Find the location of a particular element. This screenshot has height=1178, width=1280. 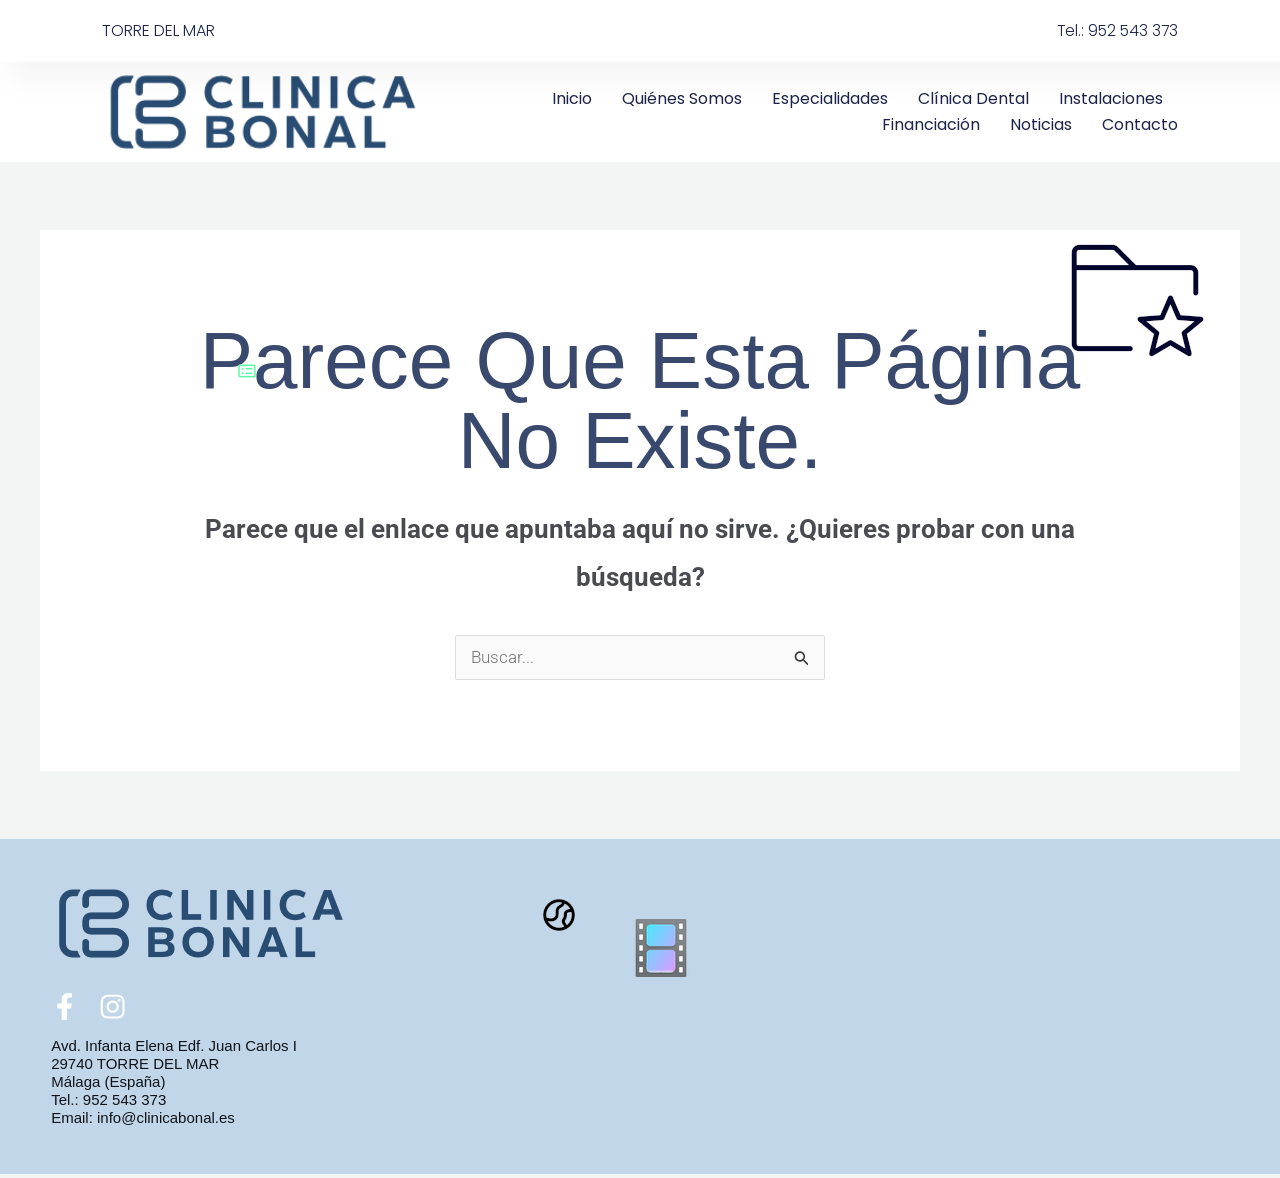

switch to global or worldwide view is located at coordinates (559, 915).